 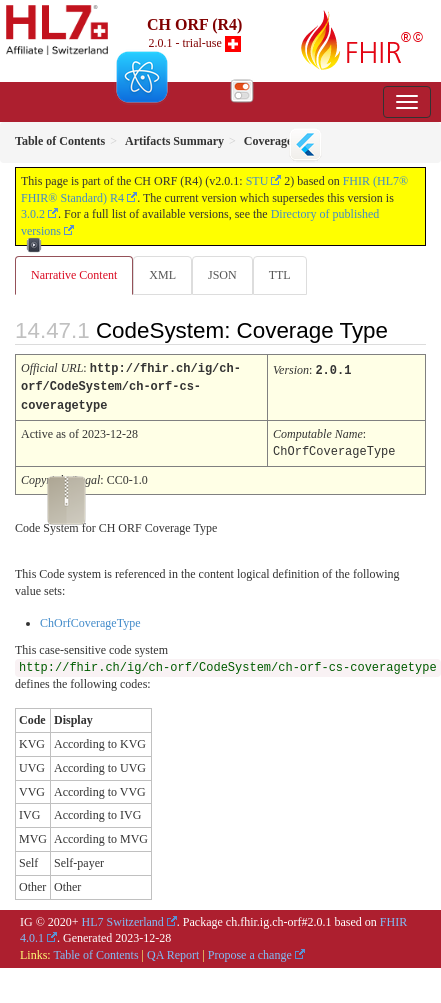 What do you see at coordinates (242, 91) in the screenshot?
I see `open gnome tweaks settings` at bounding box center [242, 91].